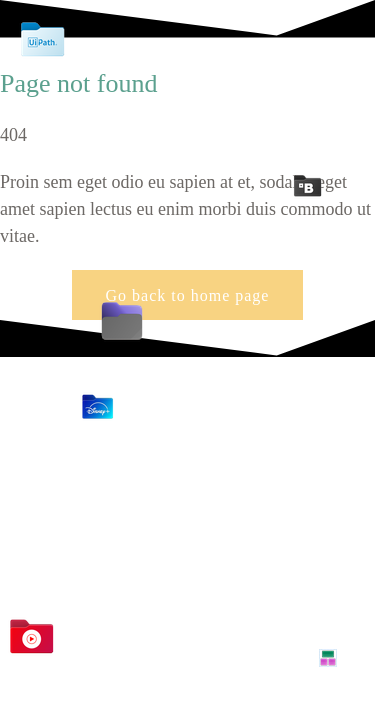 This screenshot has width=375, height=720. I want to click on open UiPath project folder, so click(42, 40).